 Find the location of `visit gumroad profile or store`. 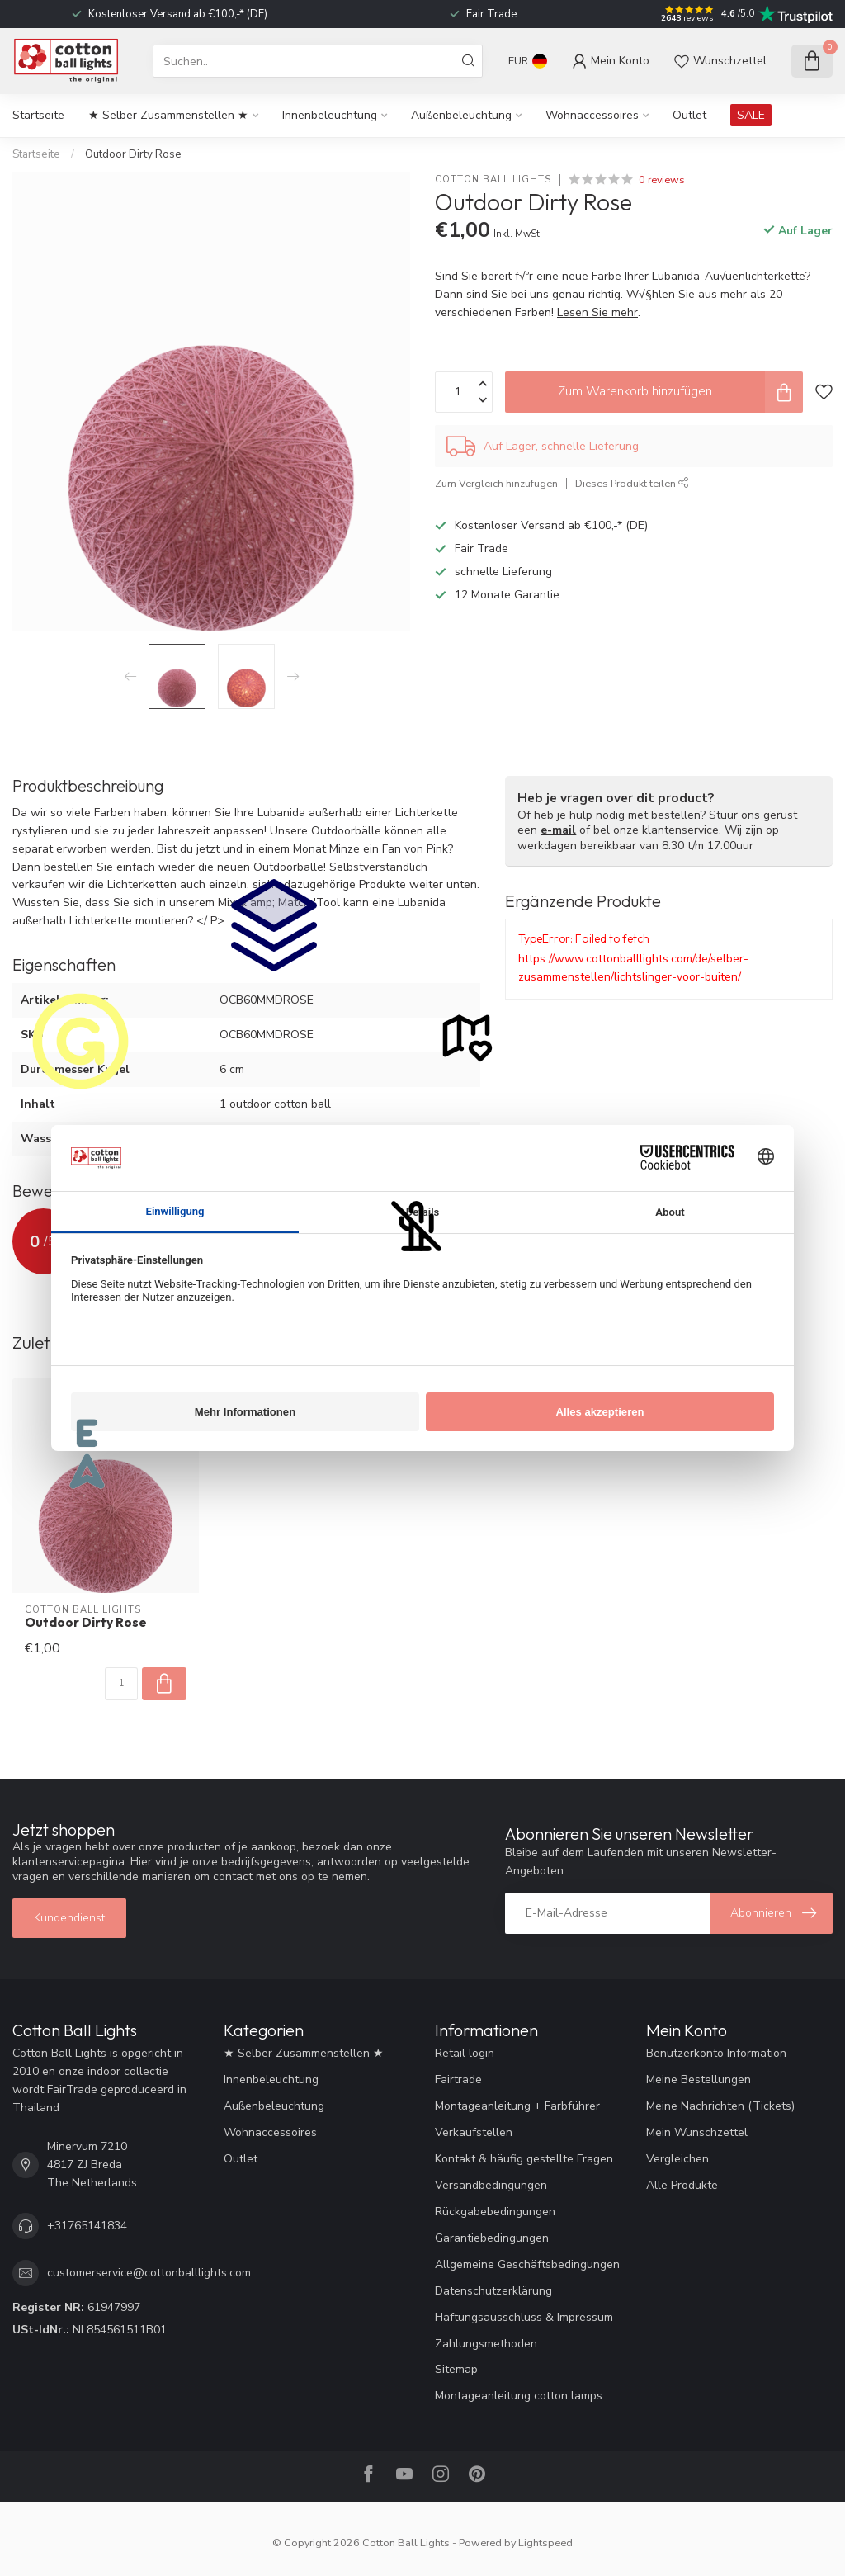

visit gumroad profile or store is located at coordinates (80, 1041).